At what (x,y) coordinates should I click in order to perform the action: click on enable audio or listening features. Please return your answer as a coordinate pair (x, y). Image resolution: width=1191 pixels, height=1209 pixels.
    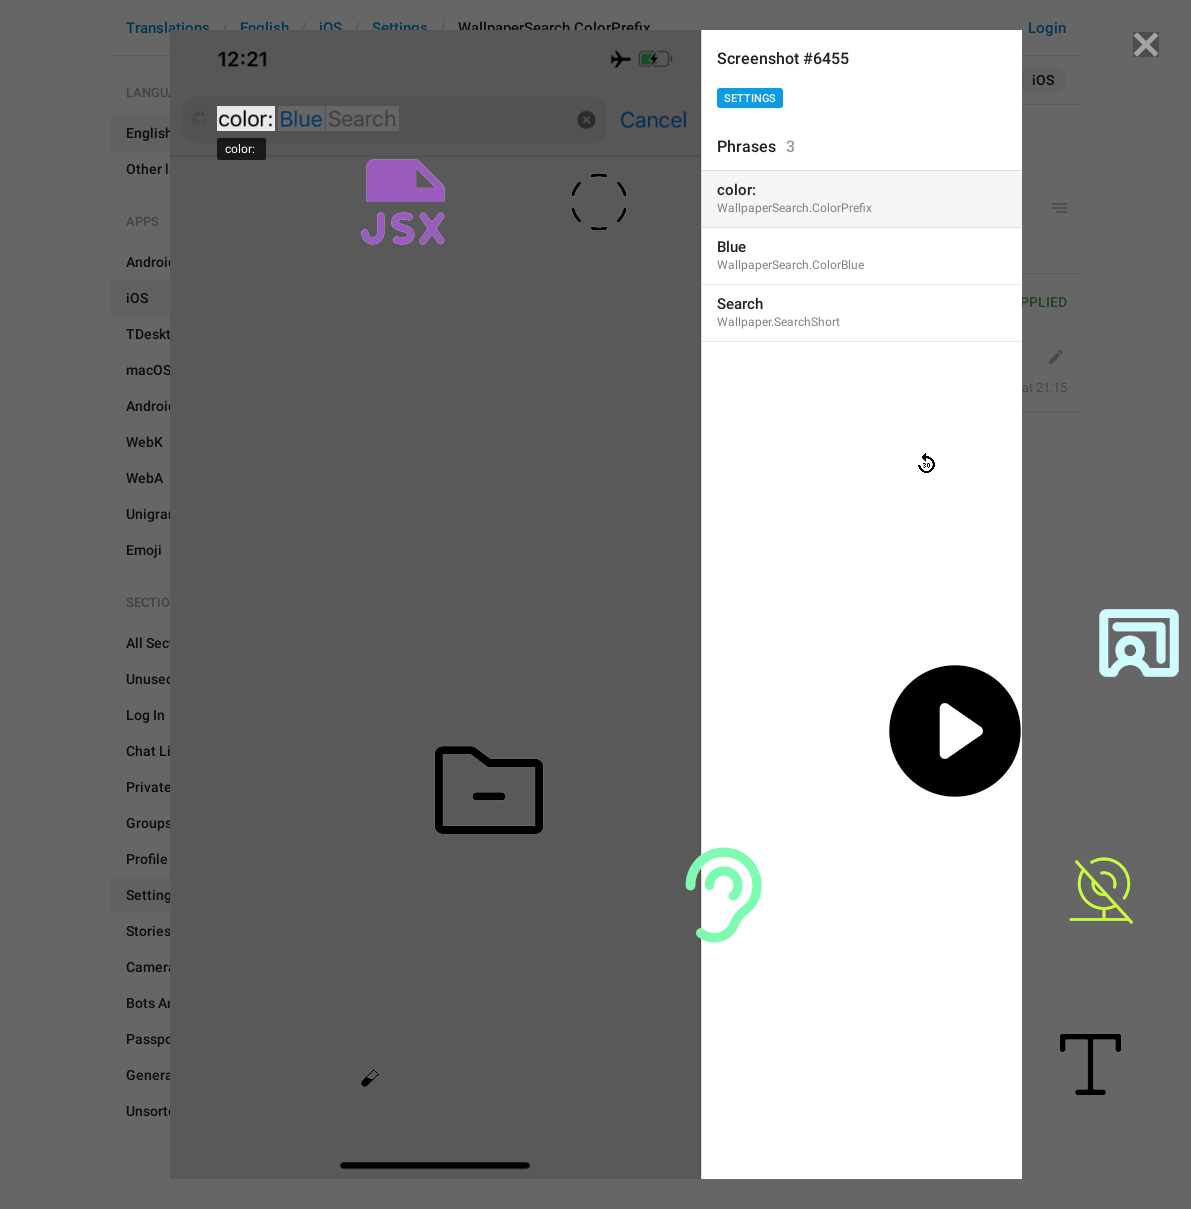
    Looking at the image, I should click on (719, 895).